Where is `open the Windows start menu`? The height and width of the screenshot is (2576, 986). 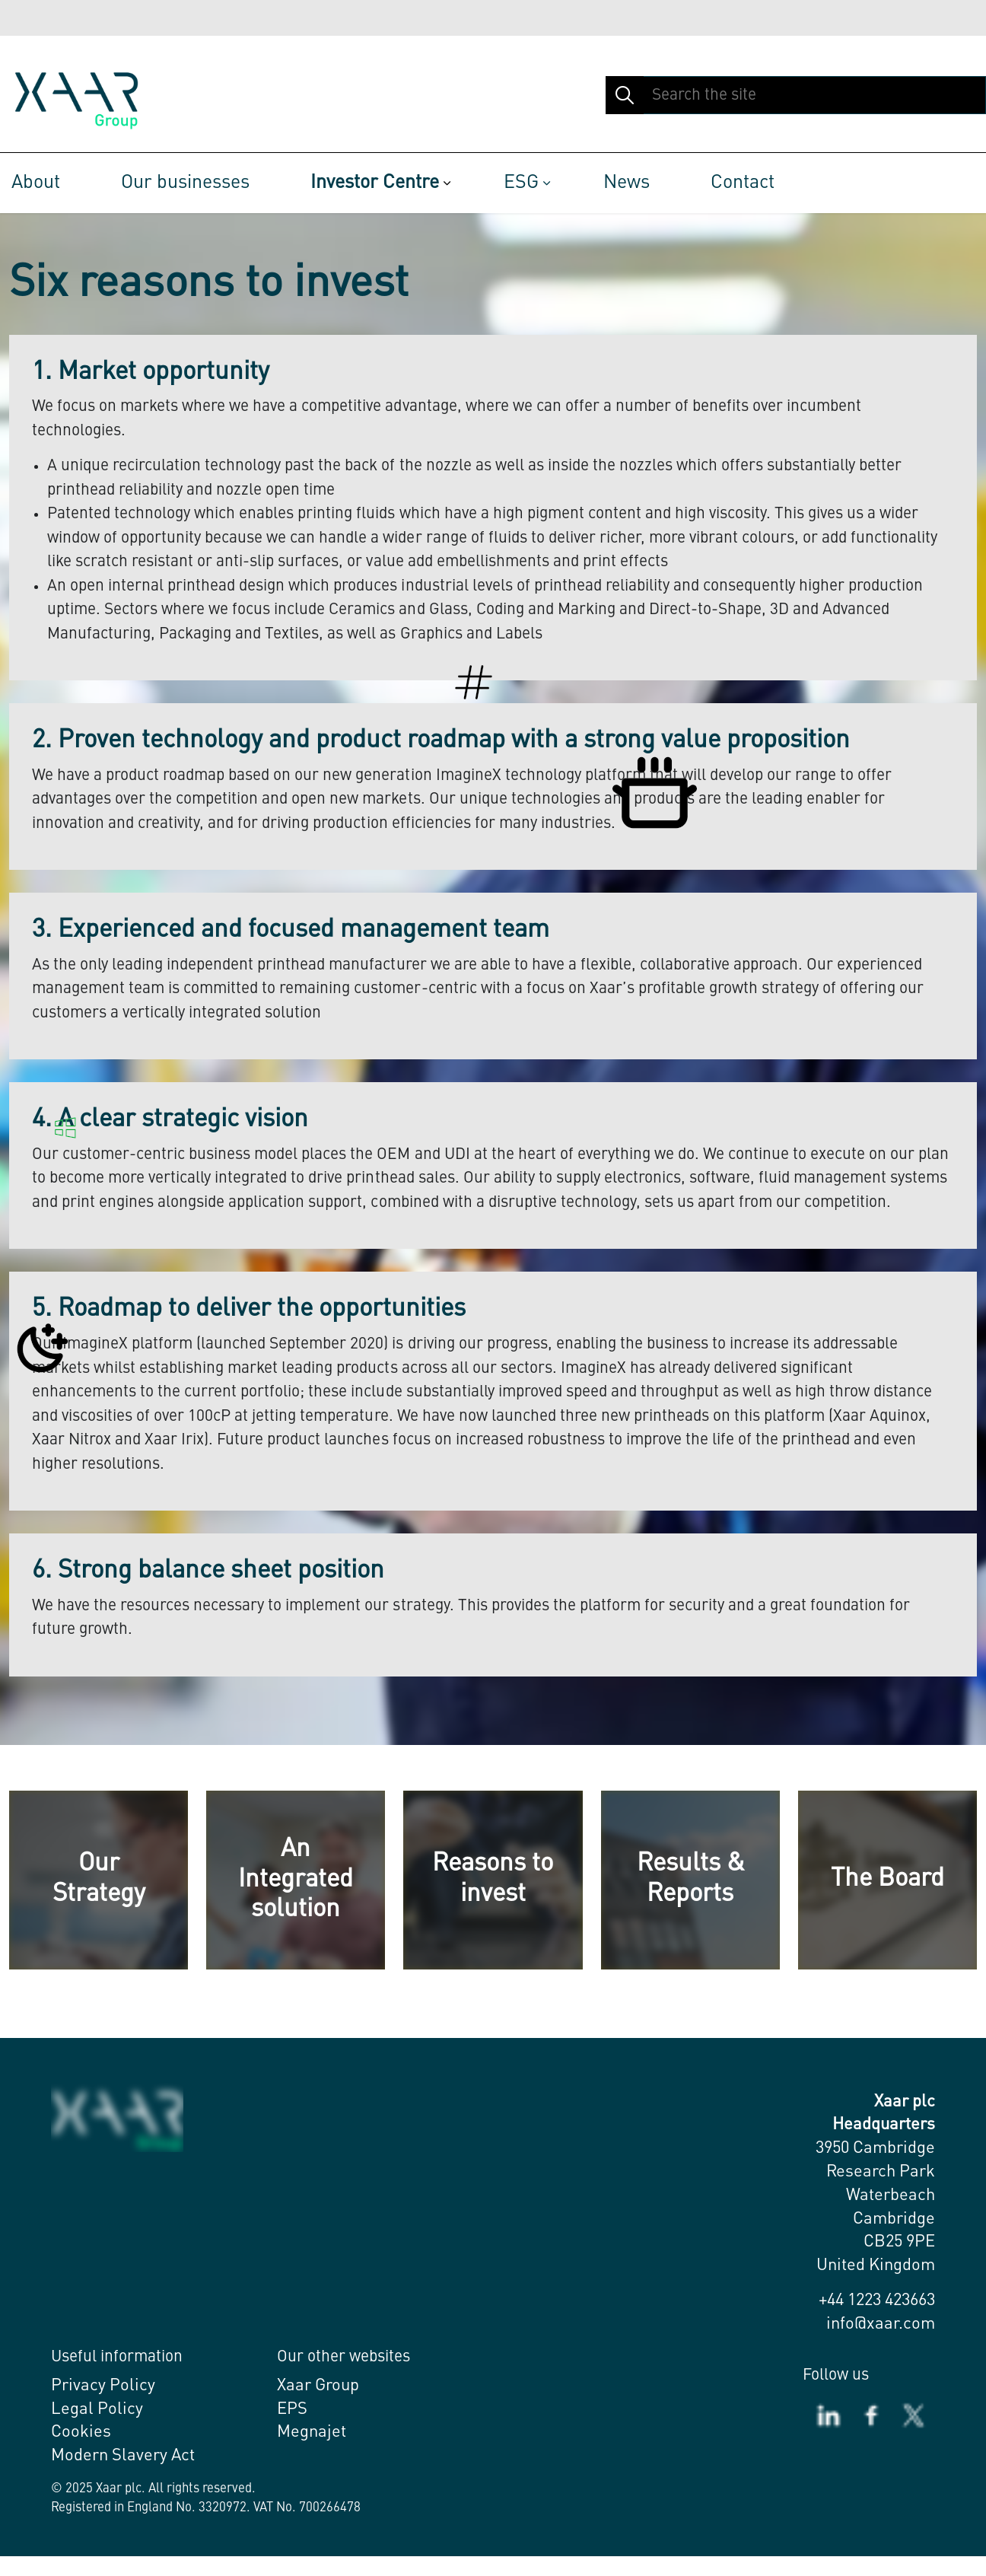 open the Windows start menu is located at coordinates (66, 1128).